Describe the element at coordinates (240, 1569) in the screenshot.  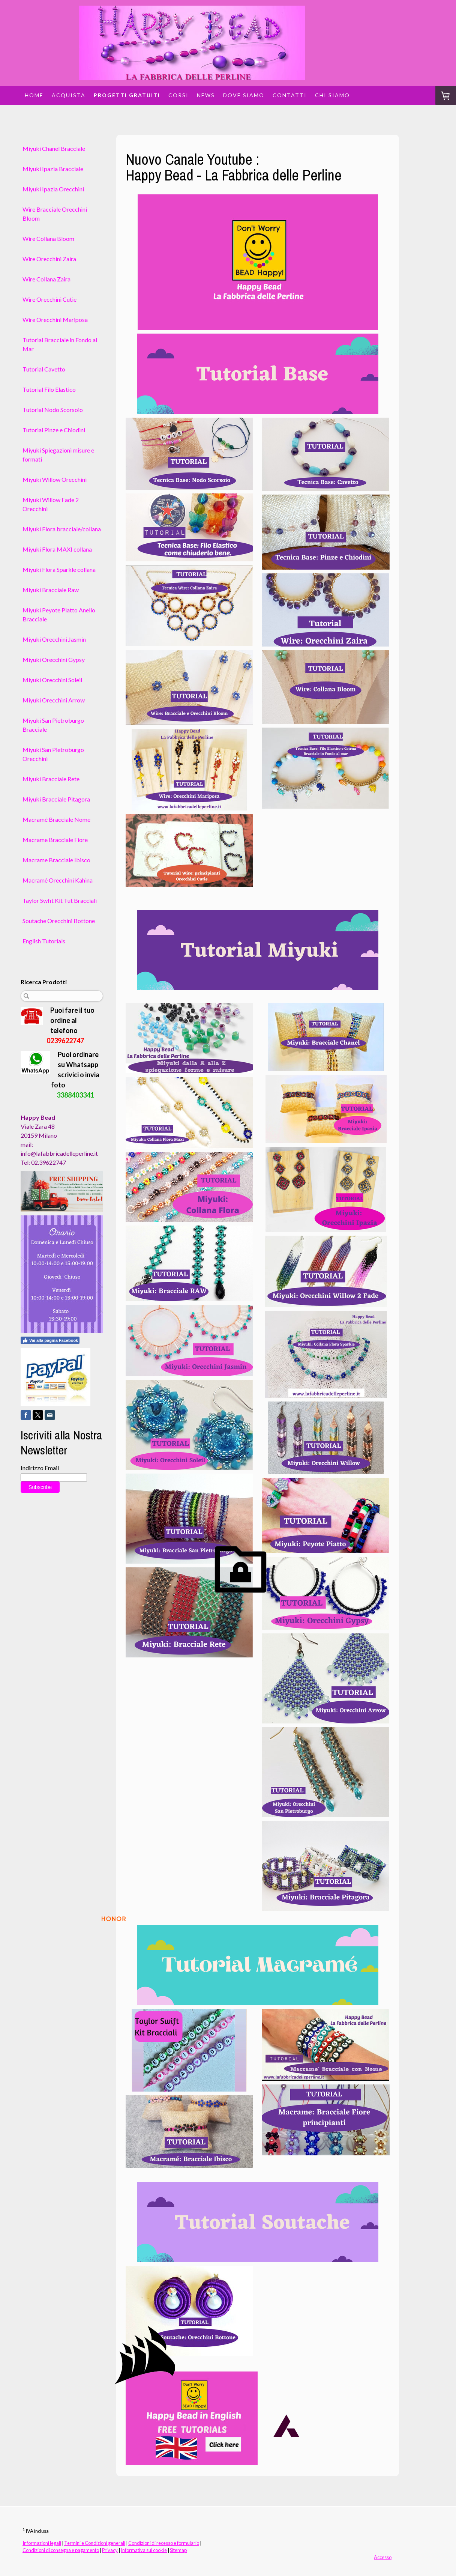
I see `access a password-protected folder` at that location.